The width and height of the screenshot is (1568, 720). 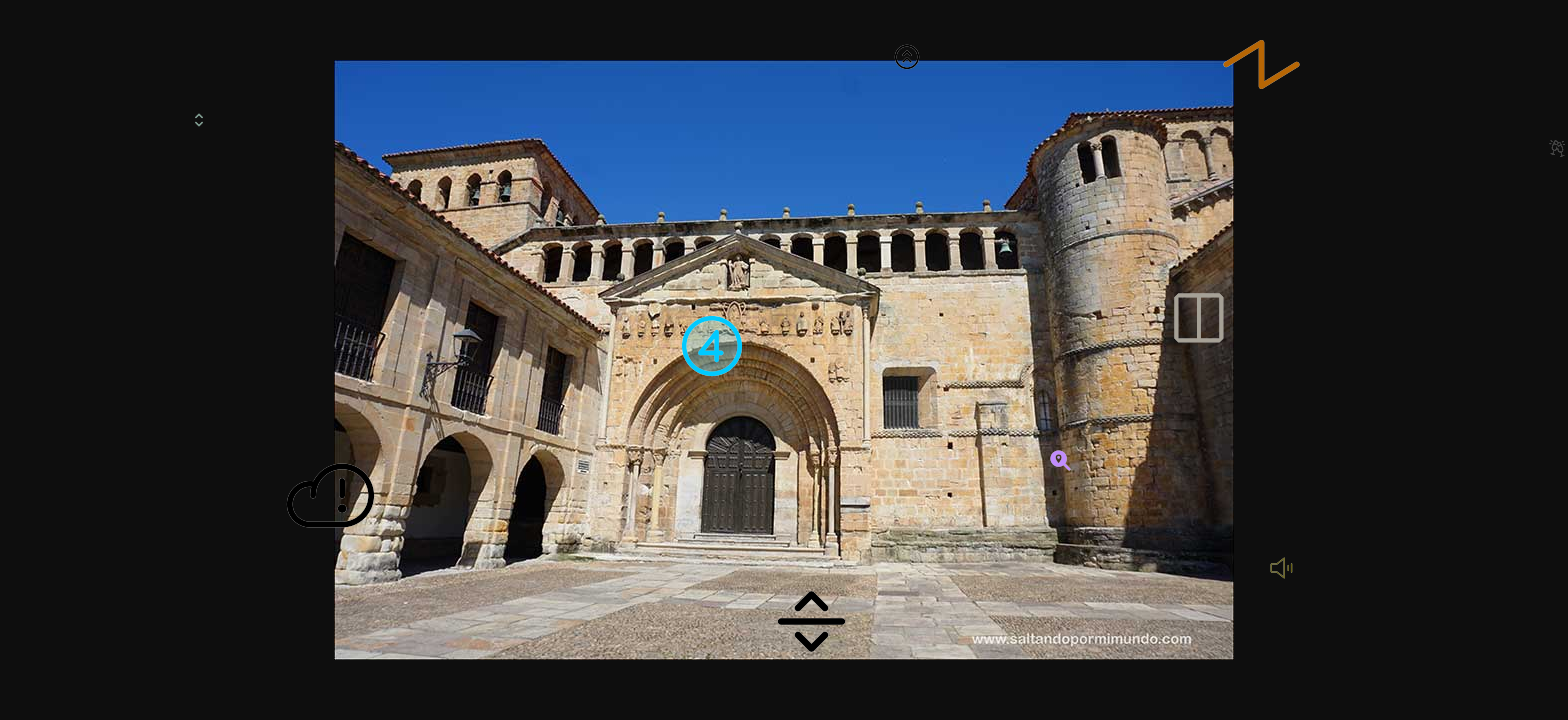 What do you see at coordinates (712, 346) in the screenshot?
I see `indicates step four in a multi-step process` at bounding box center [712, 346].